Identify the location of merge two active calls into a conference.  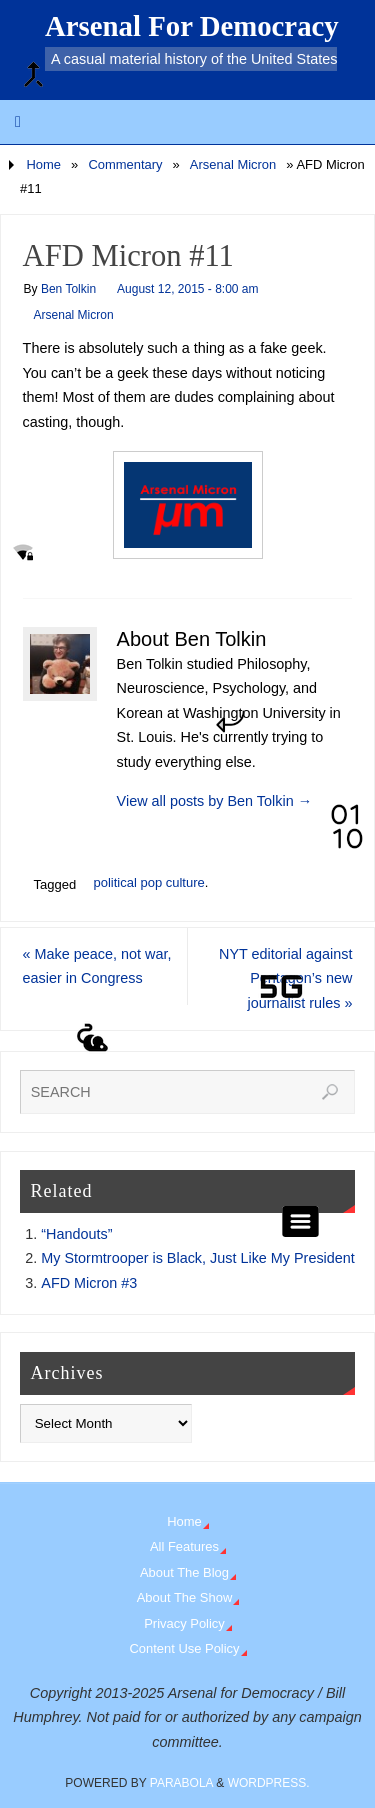
(33, 74).